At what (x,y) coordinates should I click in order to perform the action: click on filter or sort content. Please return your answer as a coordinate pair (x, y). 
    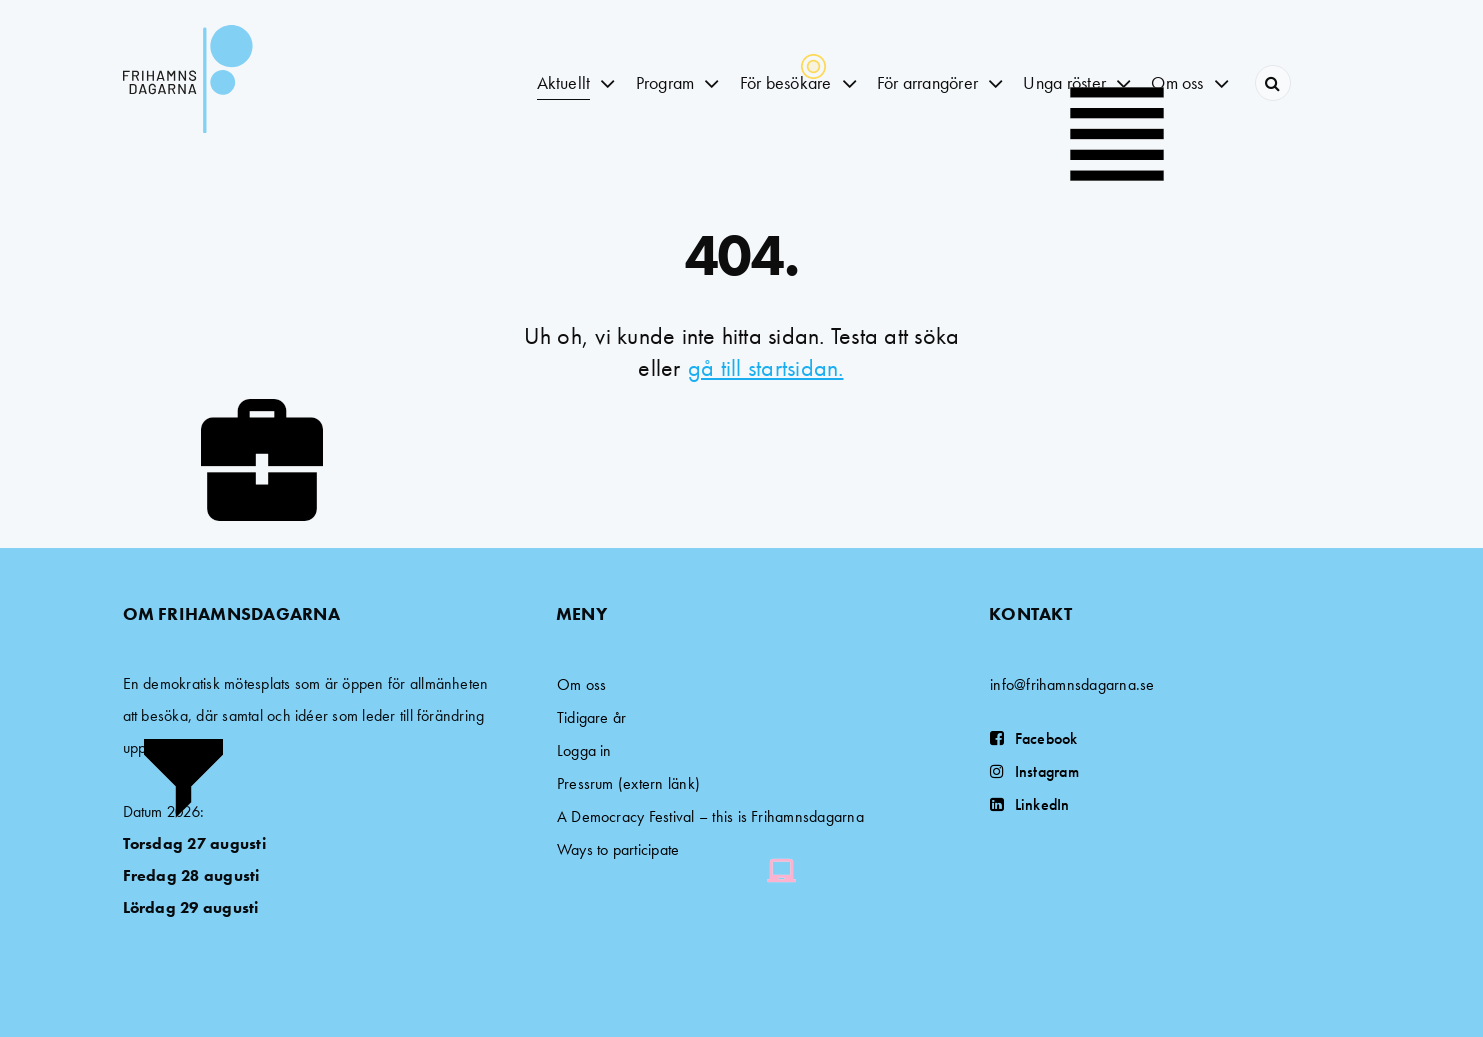
    Looking at the image, I should click on (183, 778).